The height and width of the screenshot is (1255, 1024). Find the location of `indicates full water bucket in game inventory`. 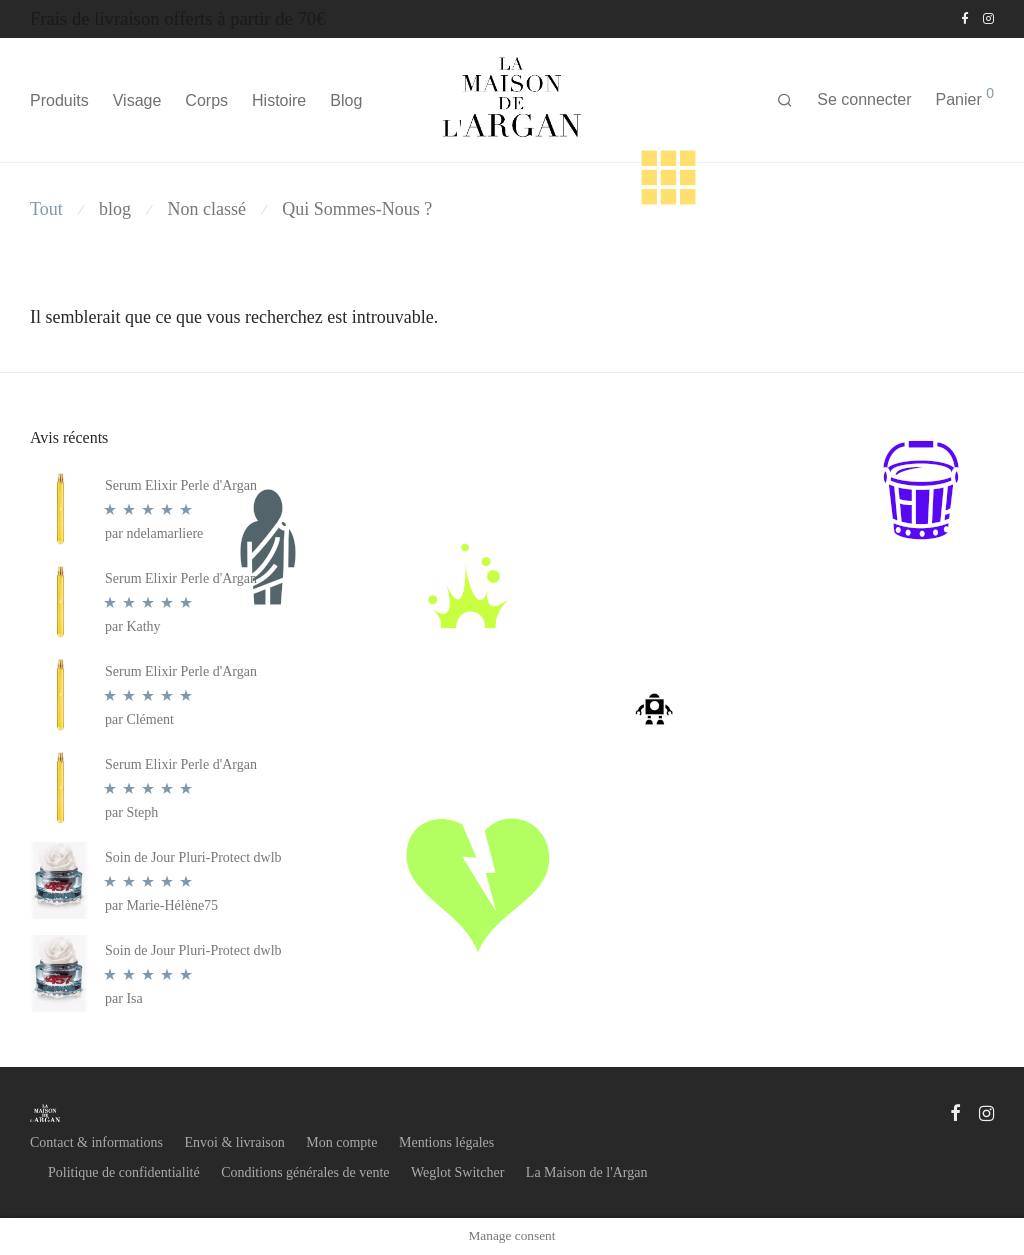

indicates full water bucket in game inventory is located at coordinates (921, 487).